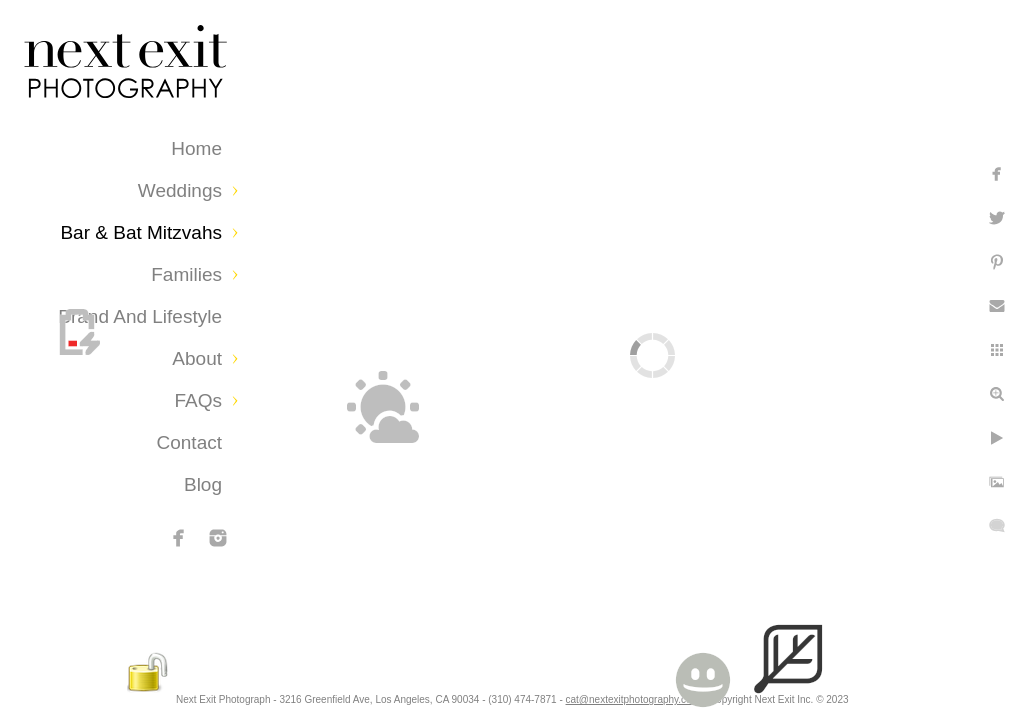 The image size is (1024, 720). I want to click on indicates partly cloudy weather conditions, so click(383, 407).